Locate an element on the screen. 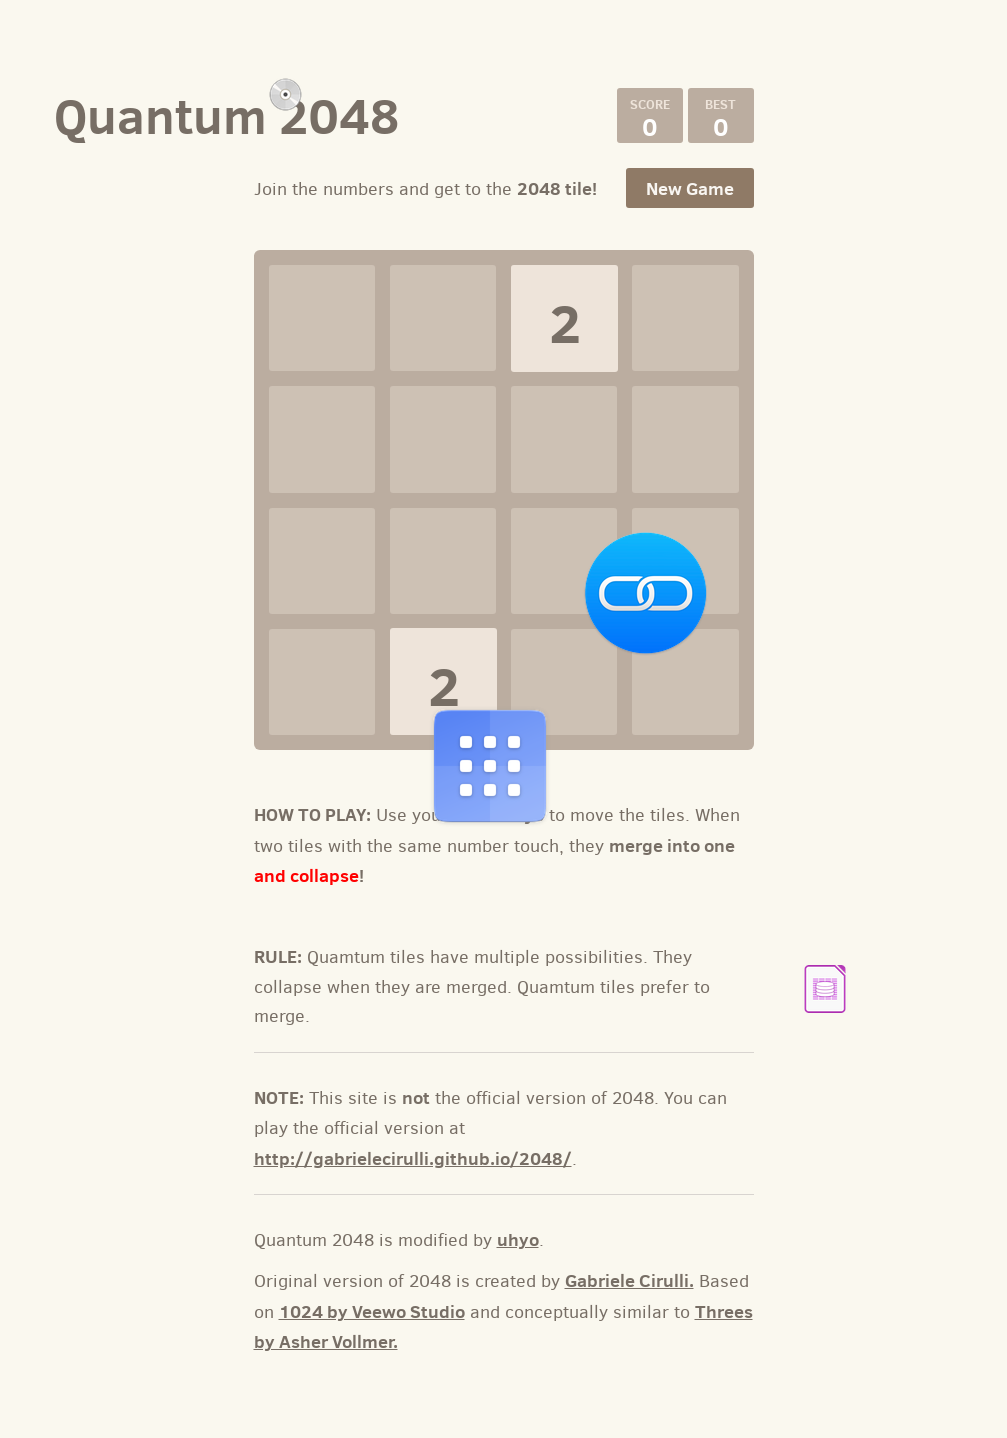  open a libreoffice base database file is located at coordinates (825, 989).